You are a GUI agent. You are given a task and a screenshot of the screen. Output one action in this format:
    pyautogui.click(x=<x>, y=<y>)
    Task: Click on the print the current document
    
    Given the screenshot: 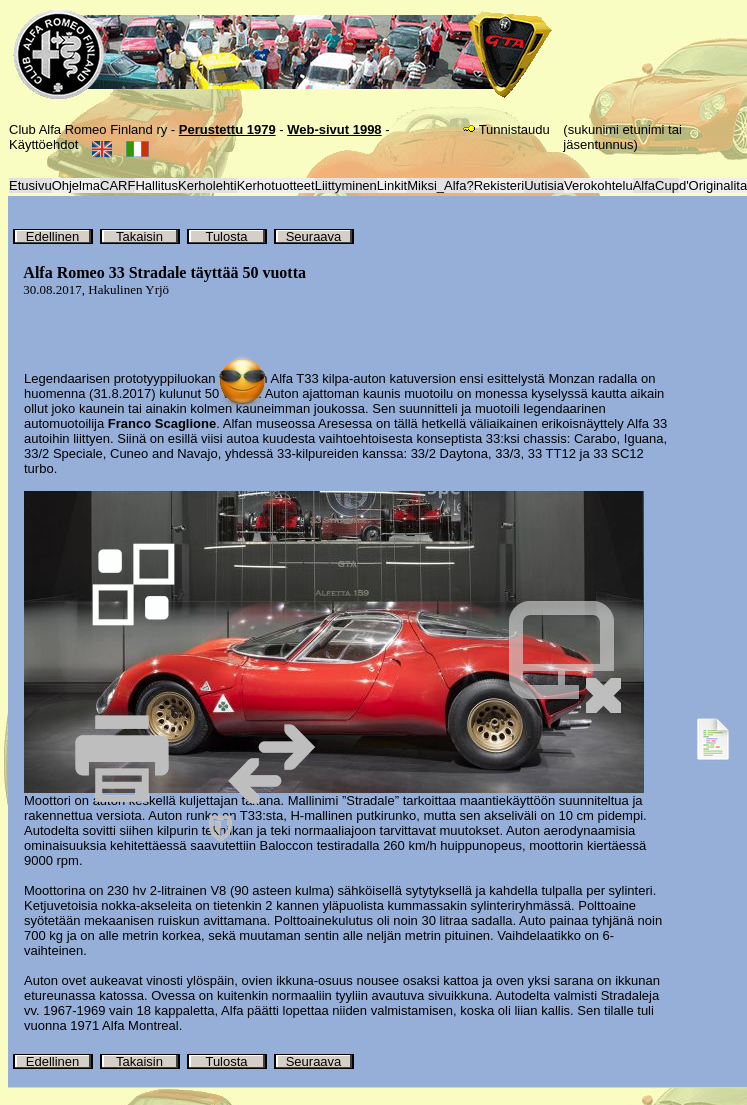 What is the action you would take?
    pyautogui.click(x=122, y=762)
    